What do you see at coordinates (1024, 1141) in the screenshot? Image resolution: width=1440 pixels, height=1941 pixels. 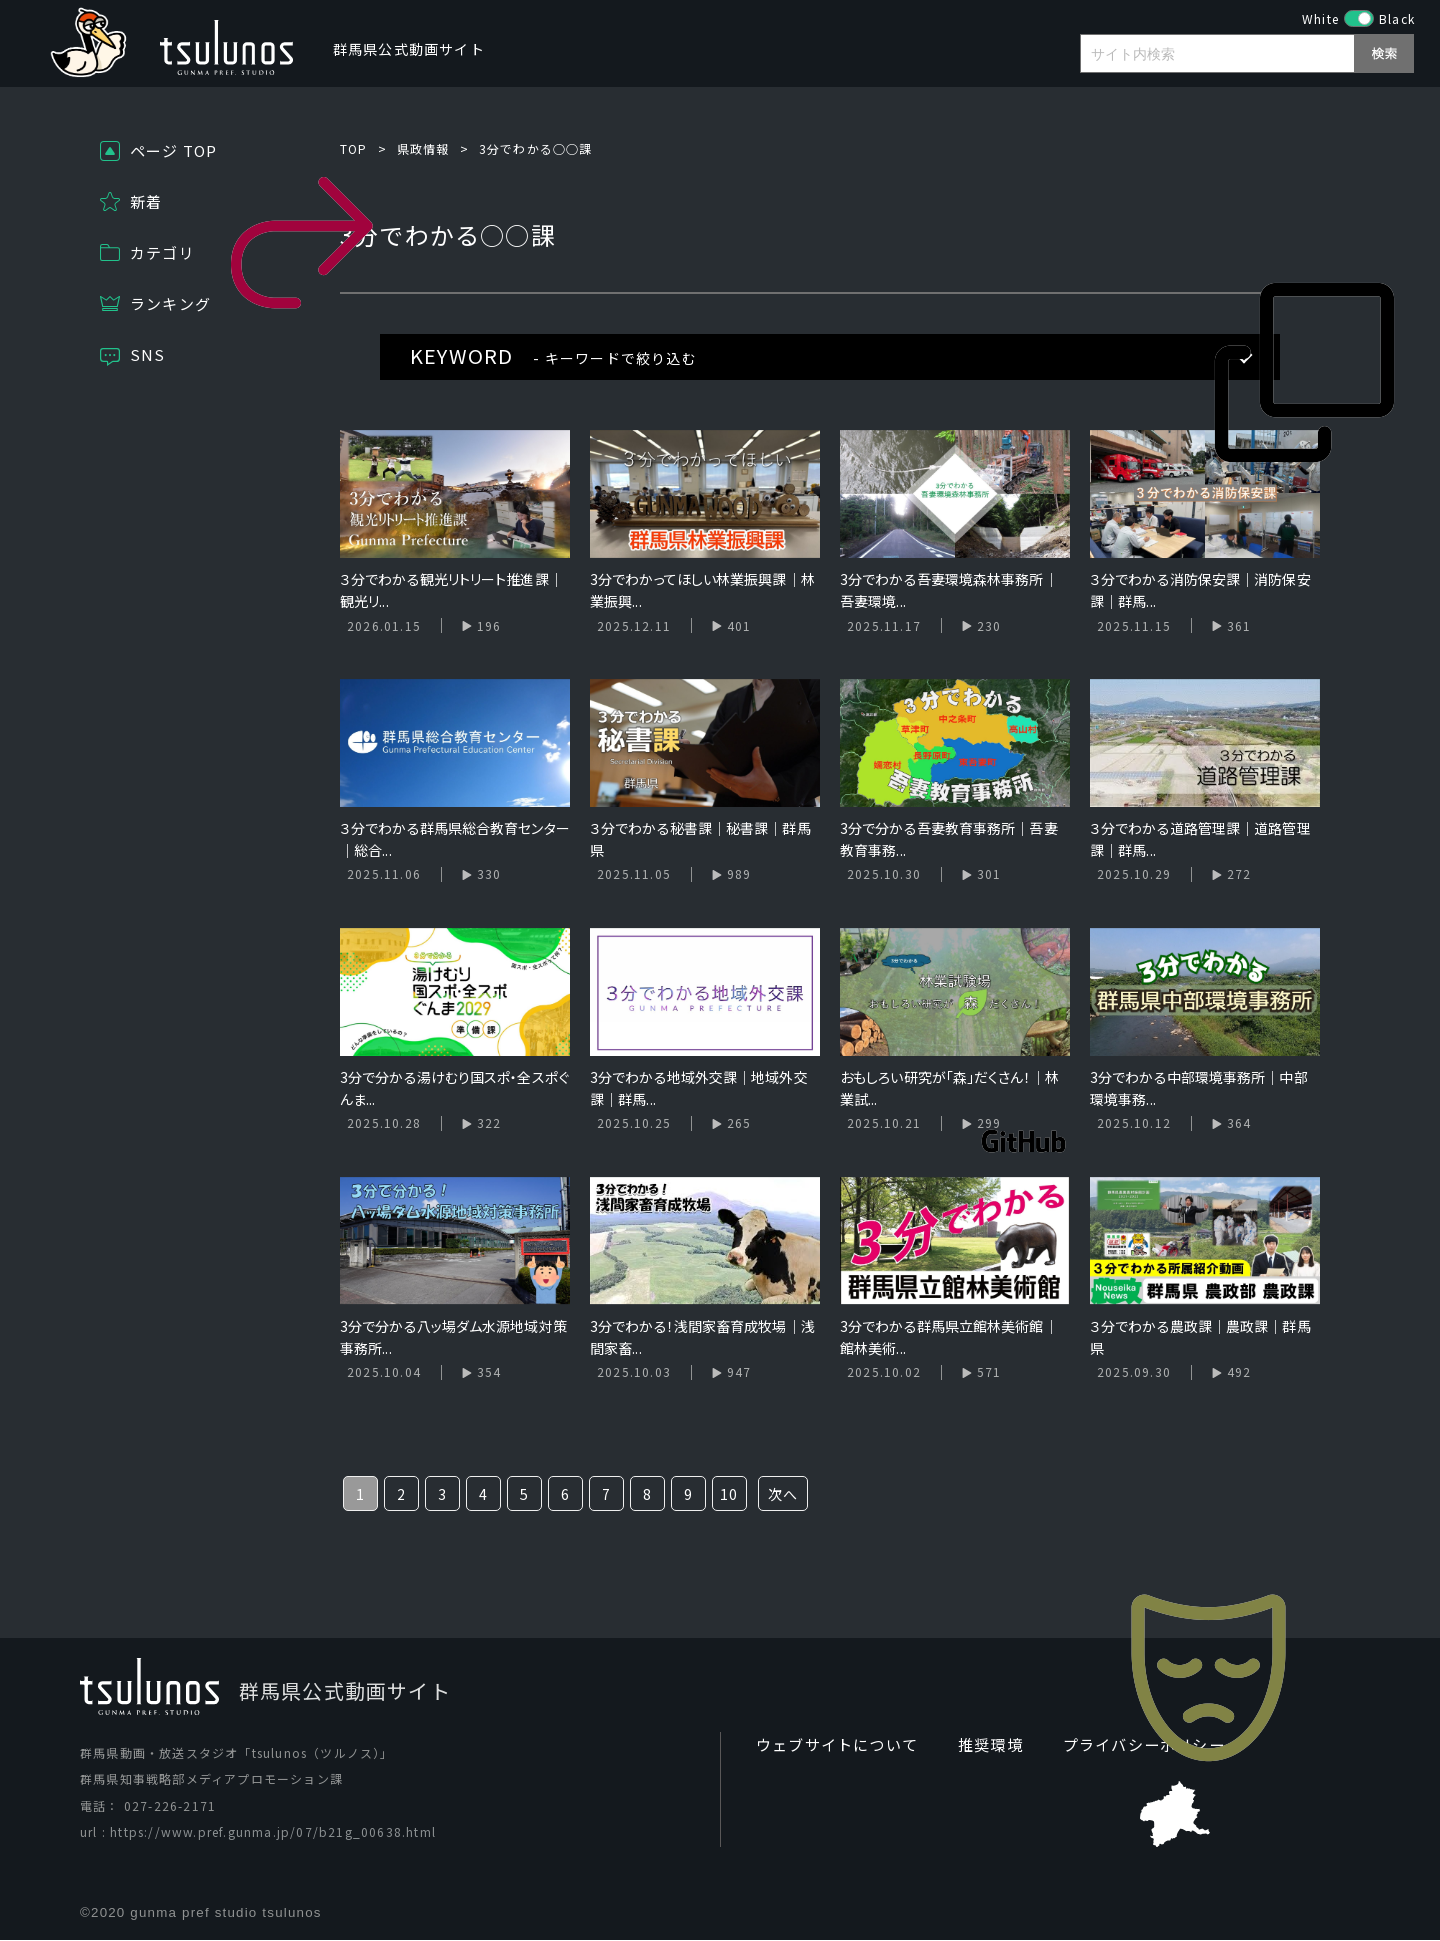 I see `link to GitHub repository` at bounding box center [1024, 1141].